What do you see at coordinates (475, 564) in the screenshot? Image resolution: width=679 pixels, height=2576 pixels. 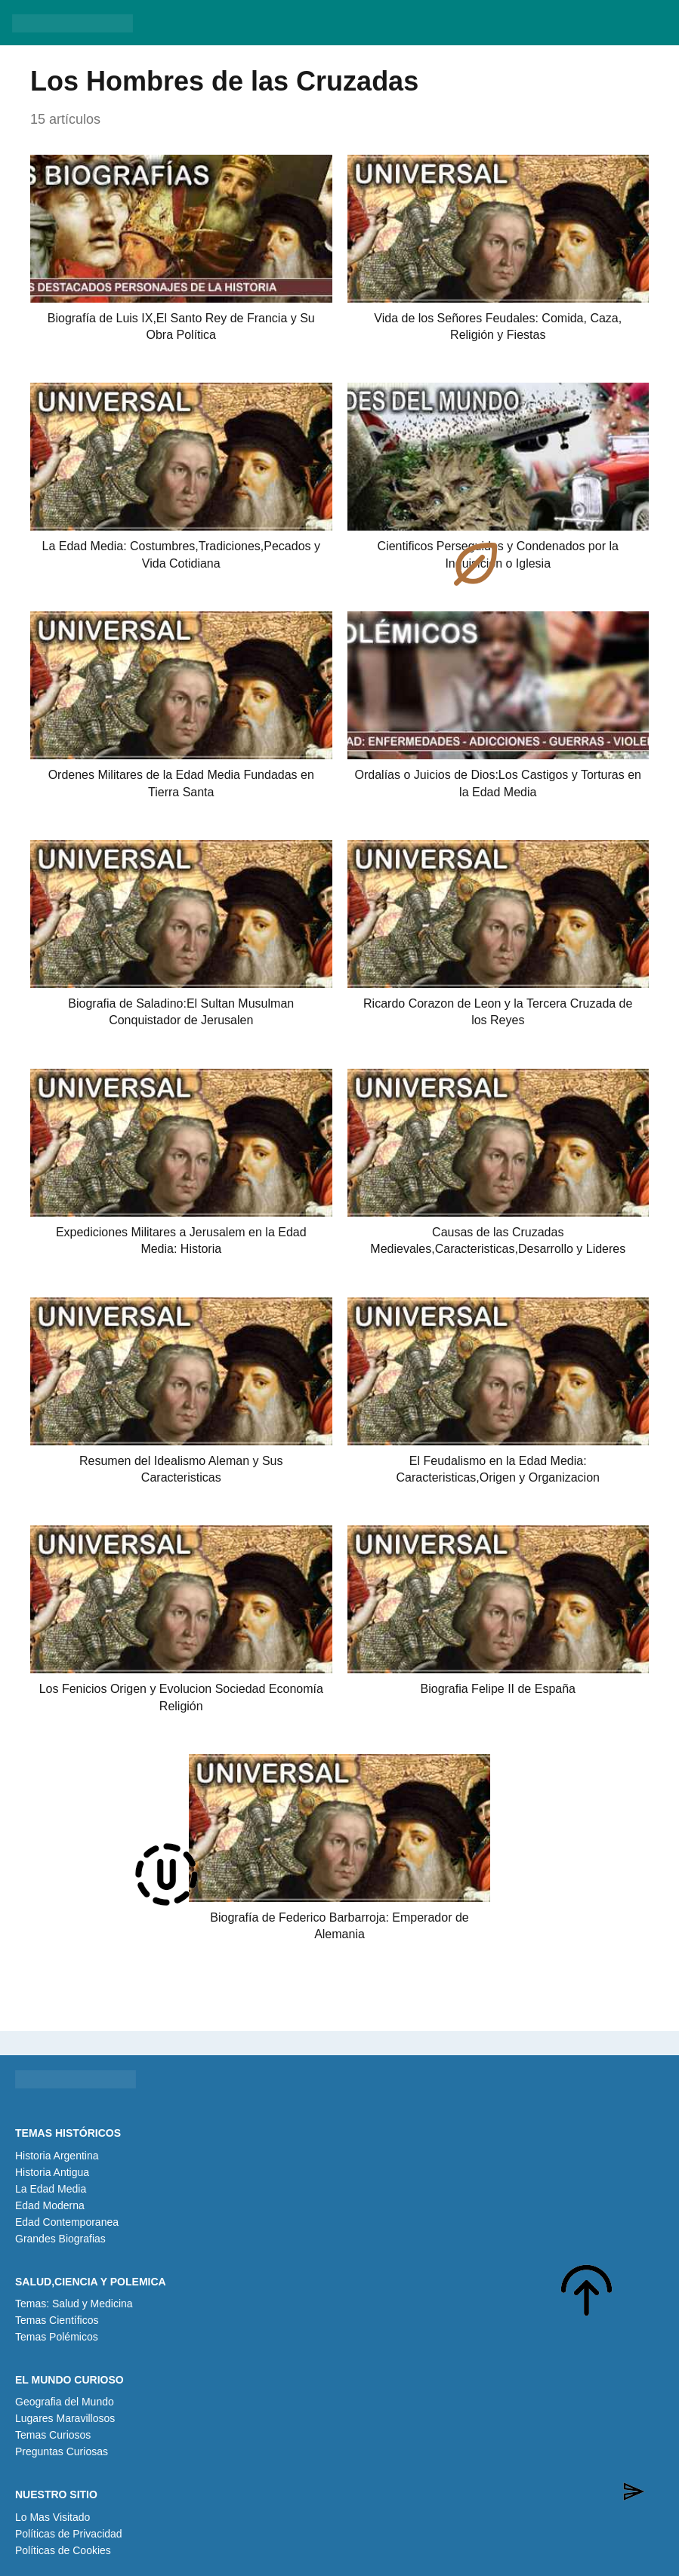 I see `indicates eco-friendly or sustainable option` at bounding box center [475, 564].